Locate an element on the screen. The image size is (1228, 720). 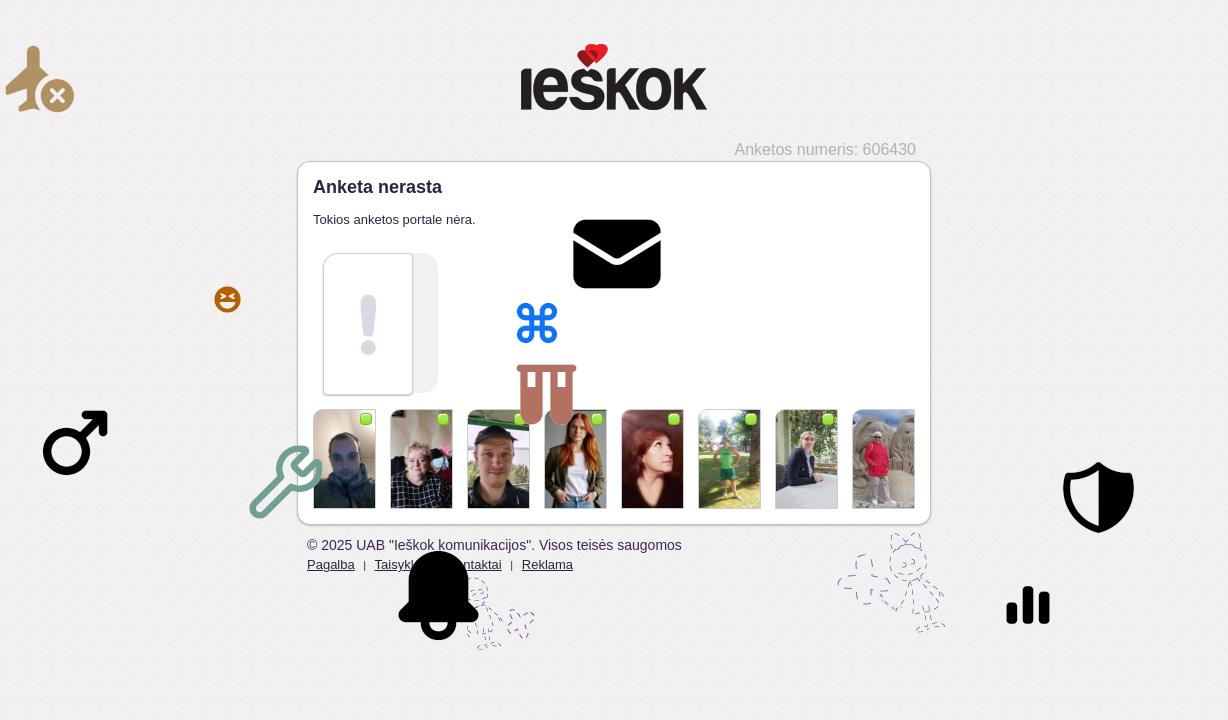
react with laughter to a post or message is located at coordinates (227, 299).